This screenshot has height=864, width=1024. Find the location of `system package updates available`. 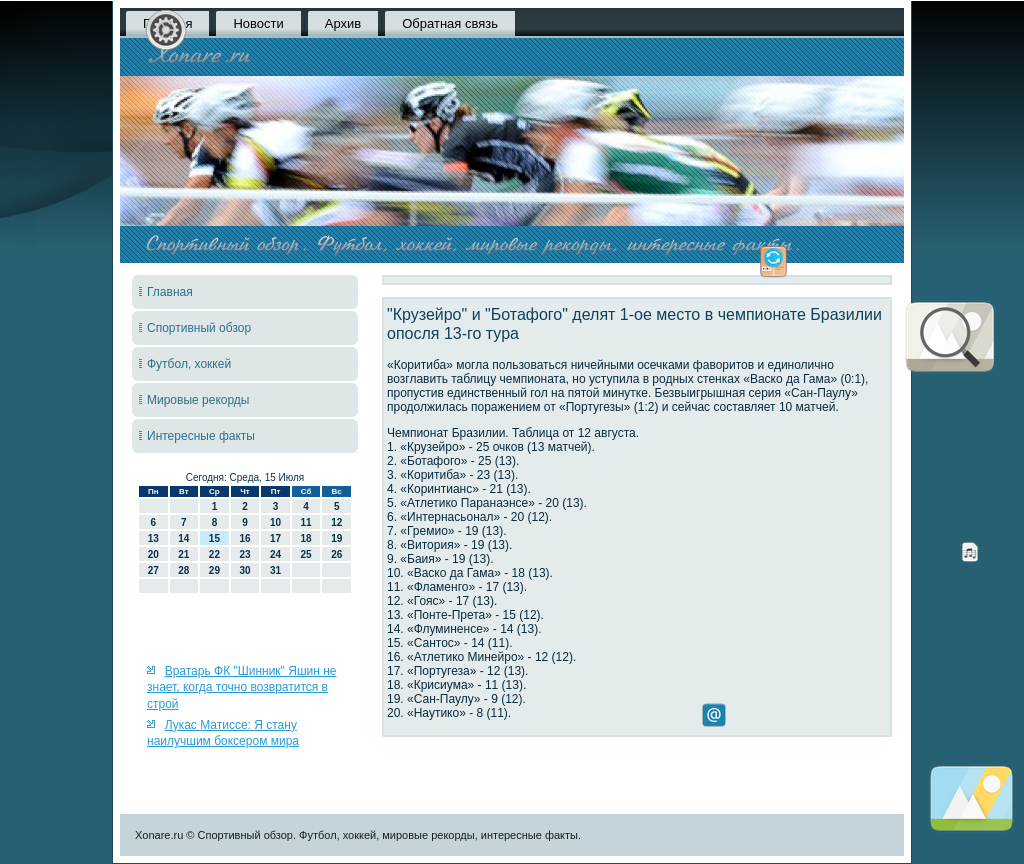

system package updates available is located at coordinates (773, 261).